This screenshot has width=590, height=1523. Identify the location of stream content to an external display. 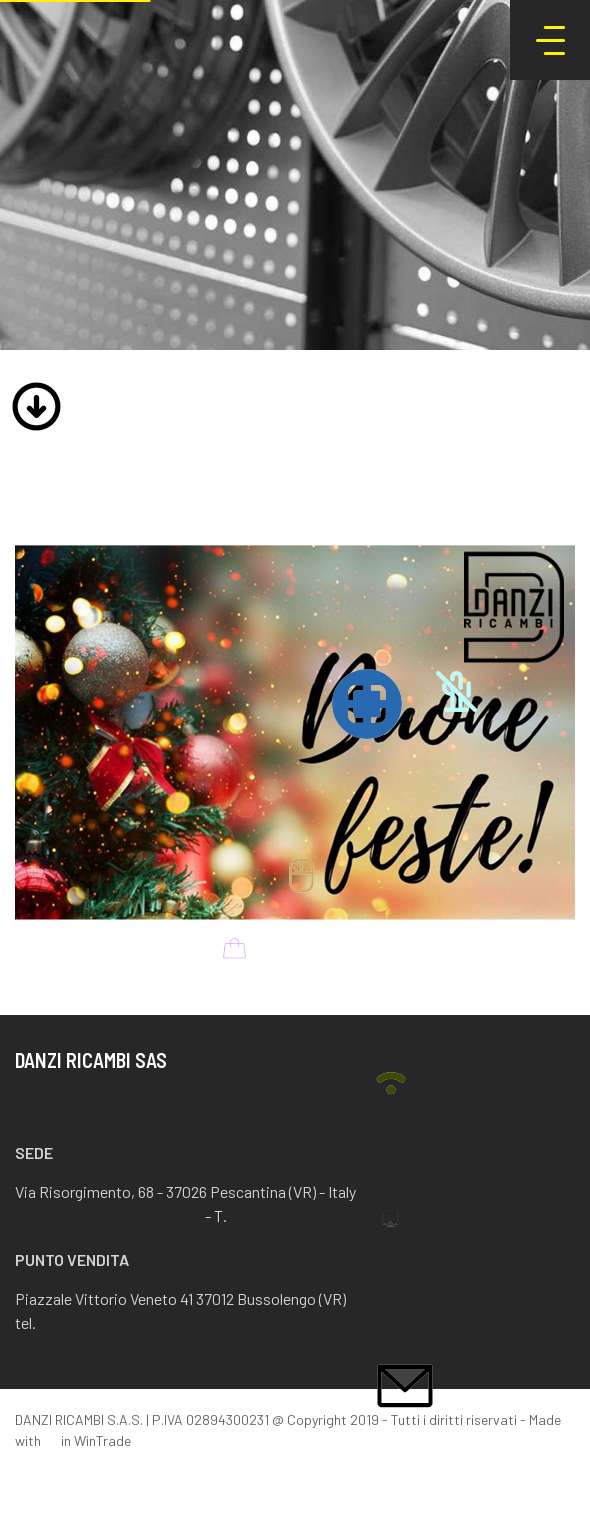
(390, 1219).